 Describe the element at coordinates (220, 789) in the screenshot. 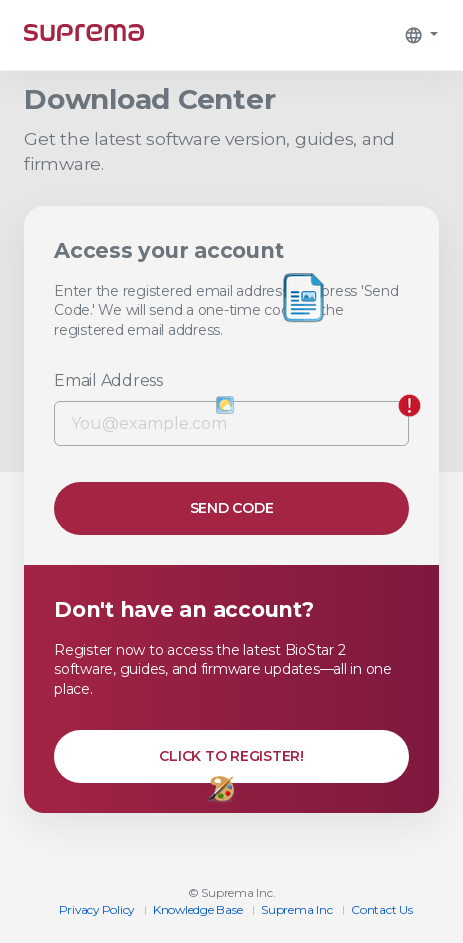

I see `open graphics or drawing applications` at that location.